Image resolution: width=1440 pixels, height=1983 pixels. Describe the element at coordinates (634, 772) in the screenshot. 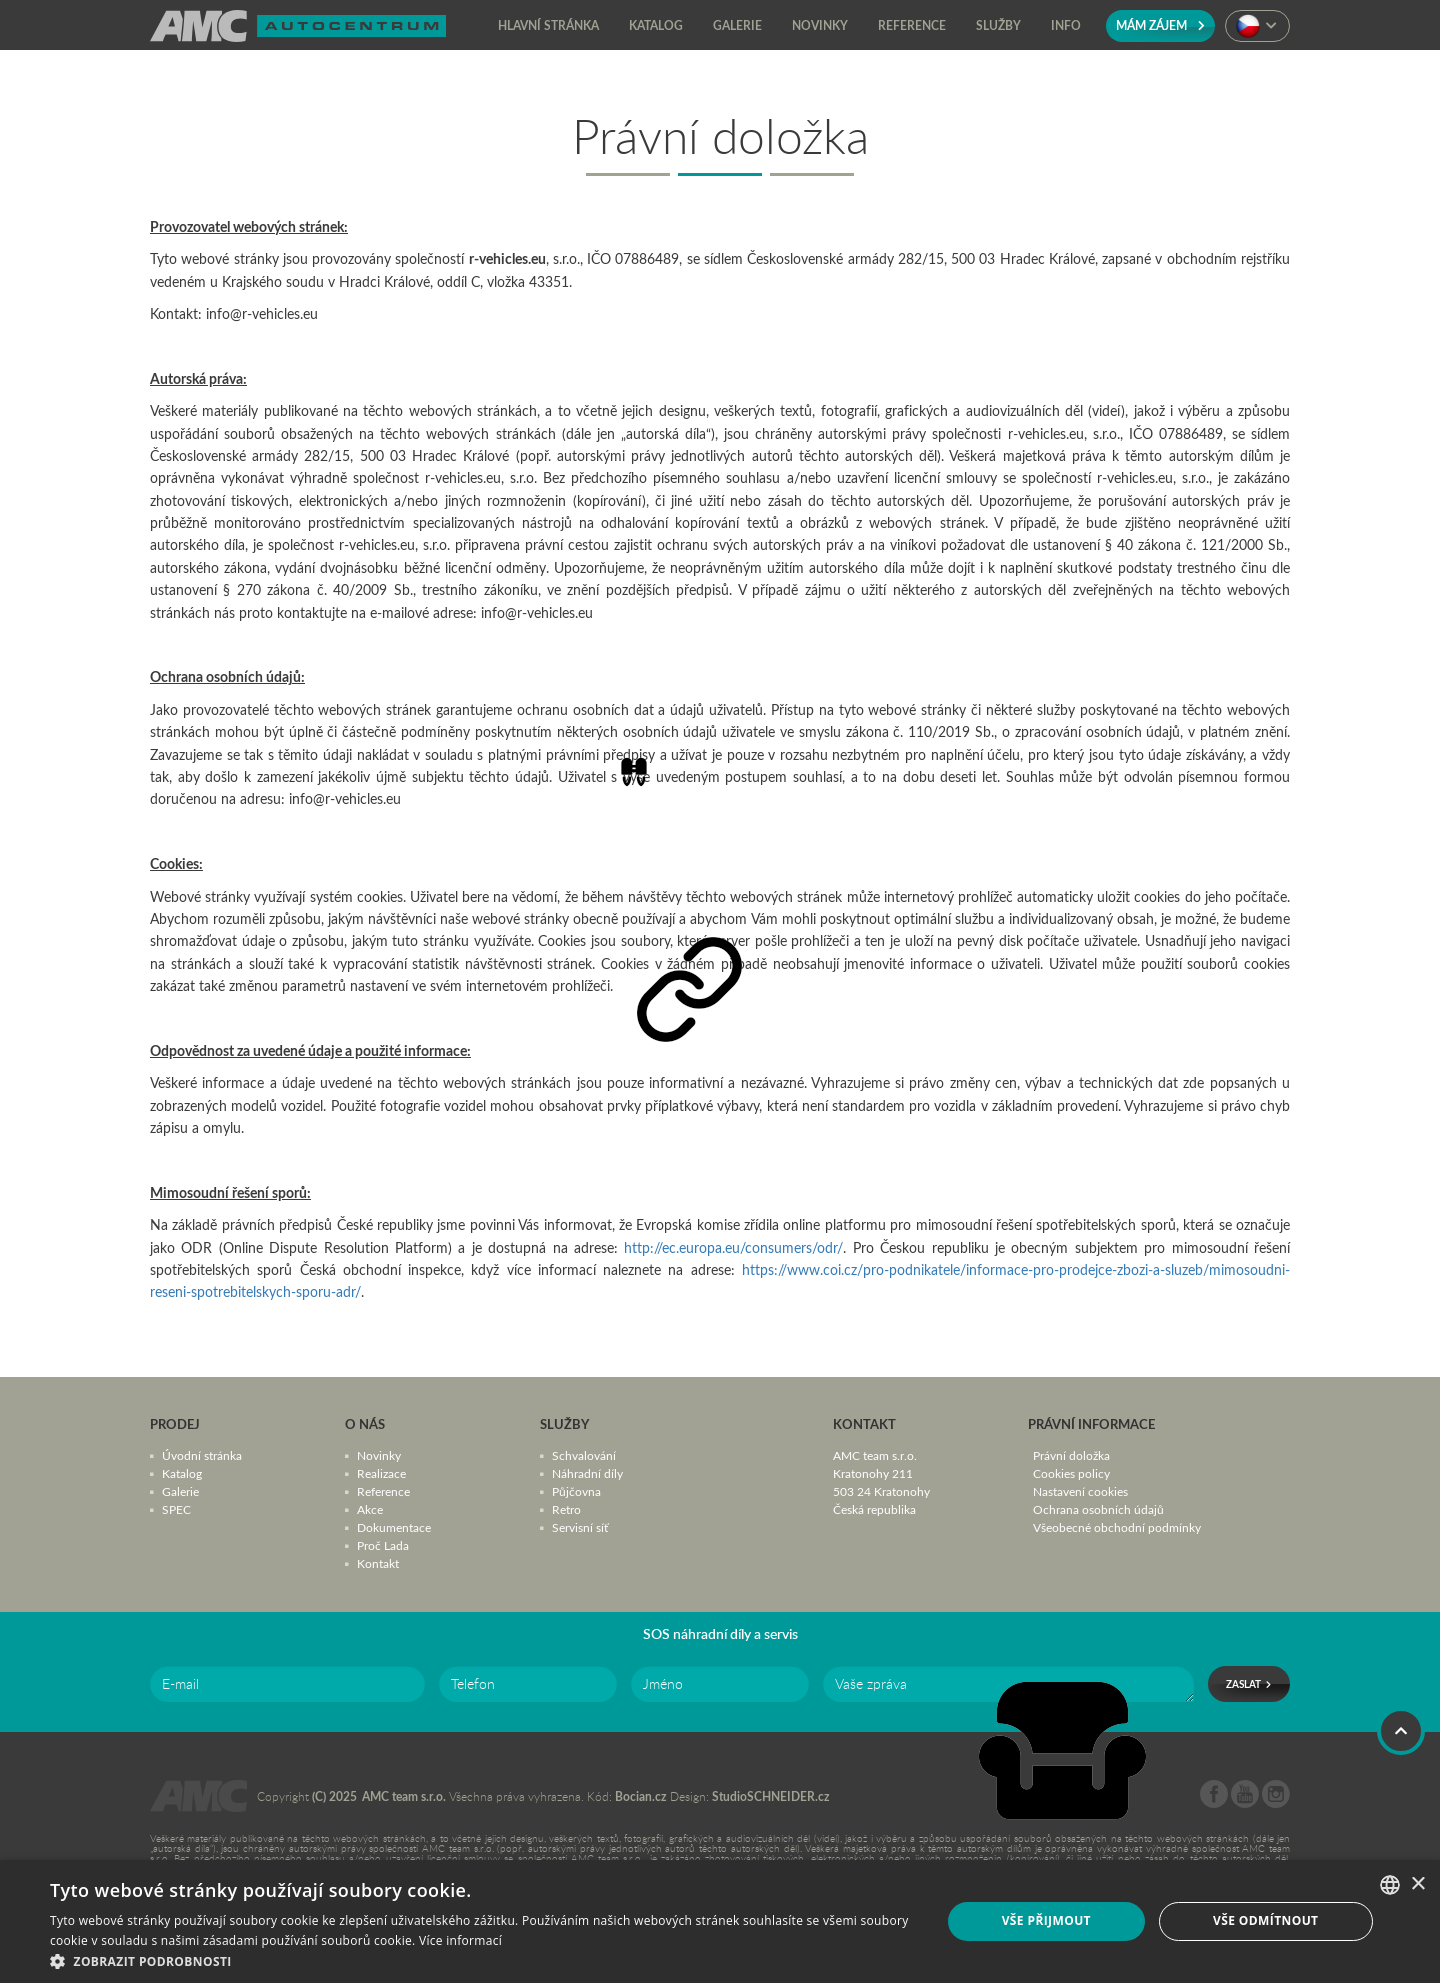

I see `activate boost or turbo mode` at that location.